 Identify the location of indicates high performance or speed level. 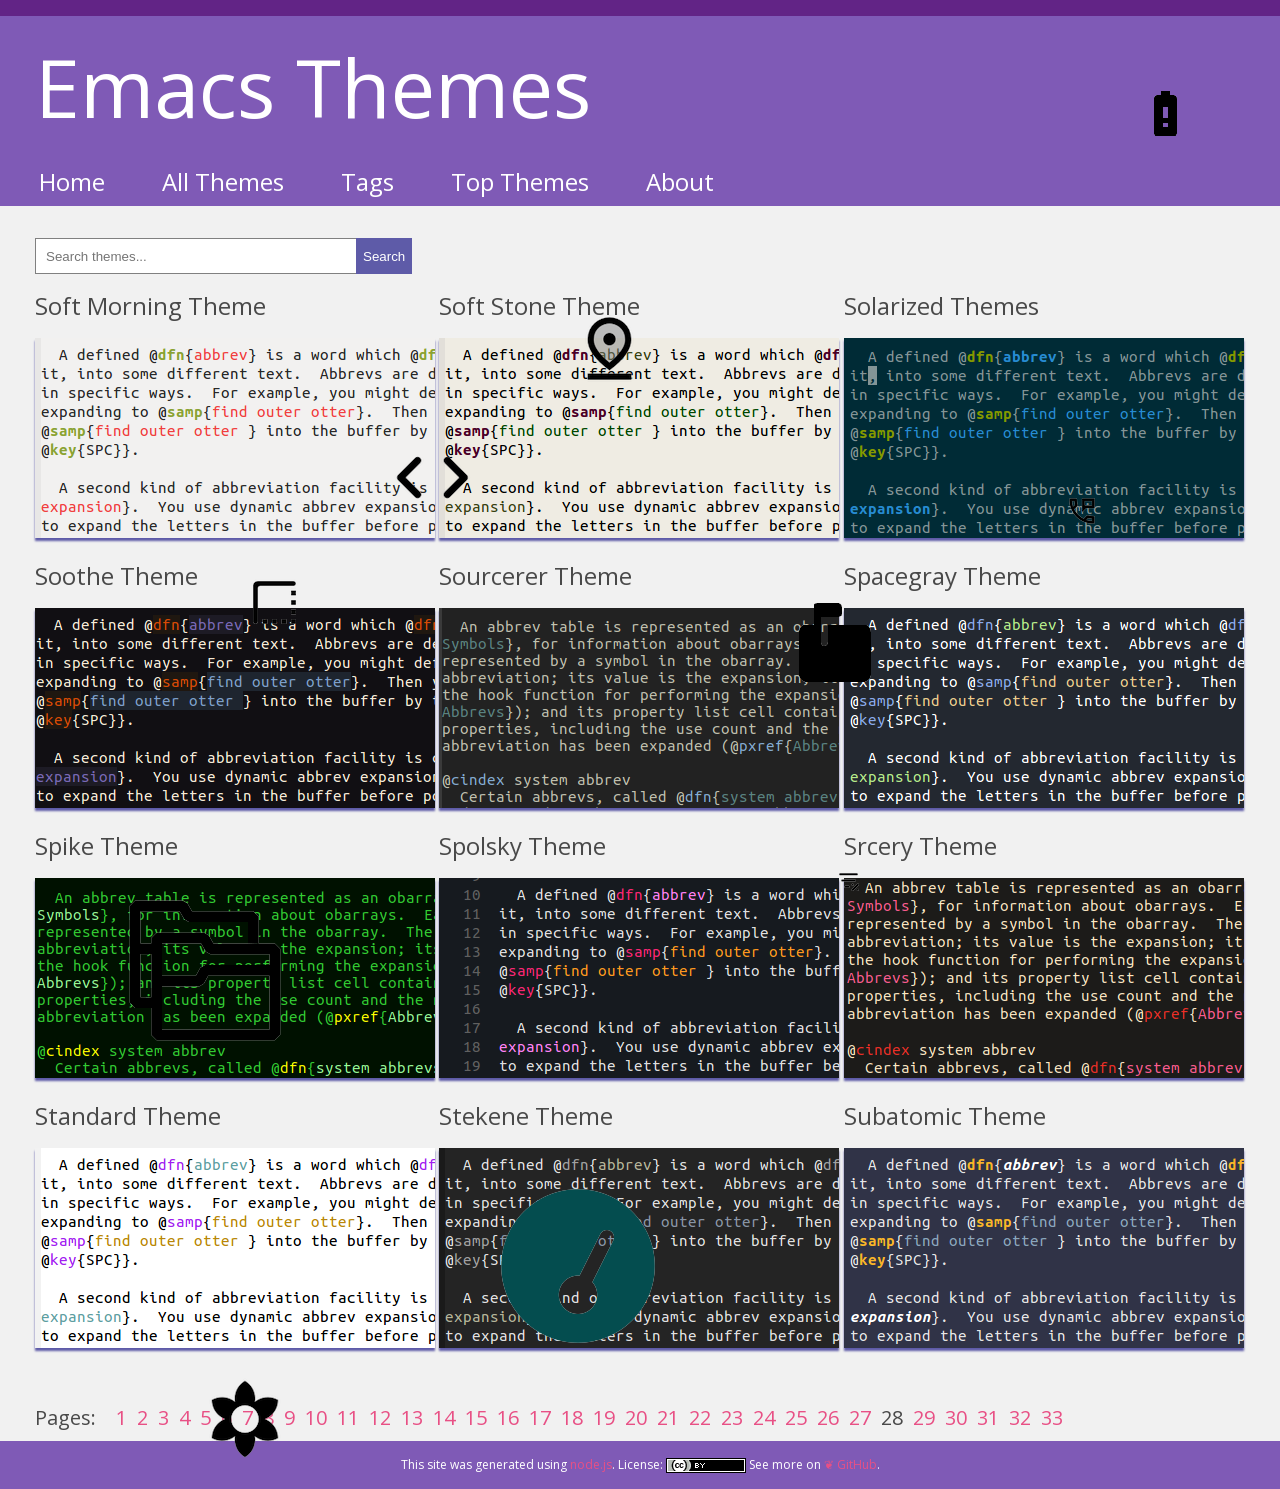
(578, 1266).